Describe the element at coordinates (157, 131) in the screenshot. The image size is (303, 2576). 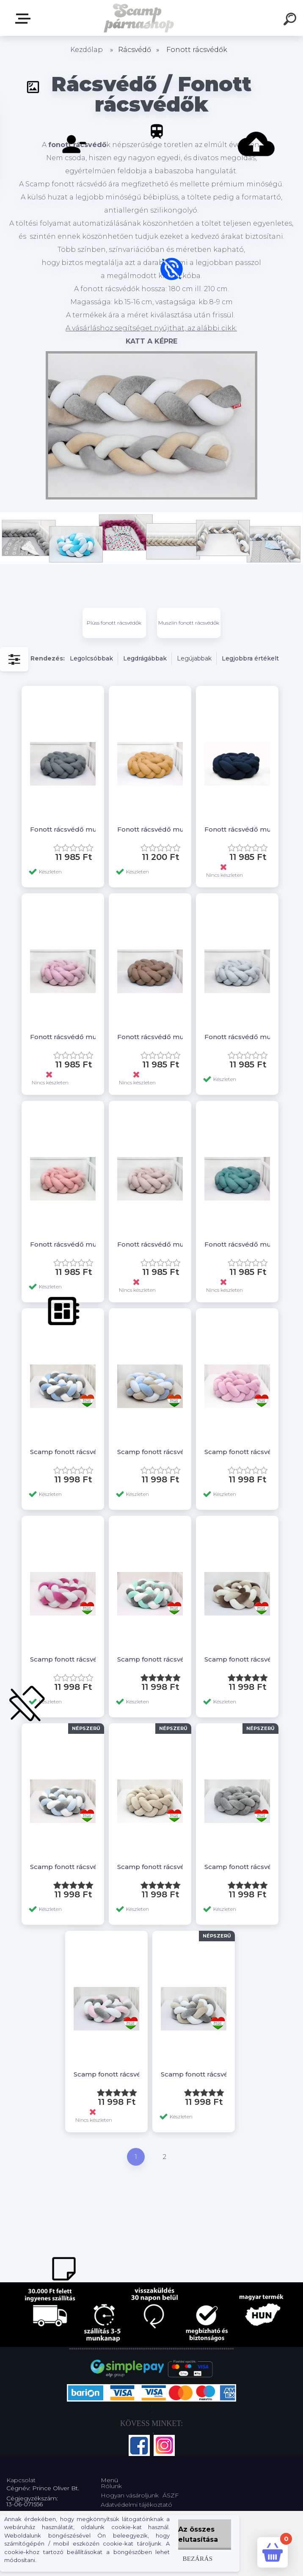
I see `view train schedules or routes` at that location.